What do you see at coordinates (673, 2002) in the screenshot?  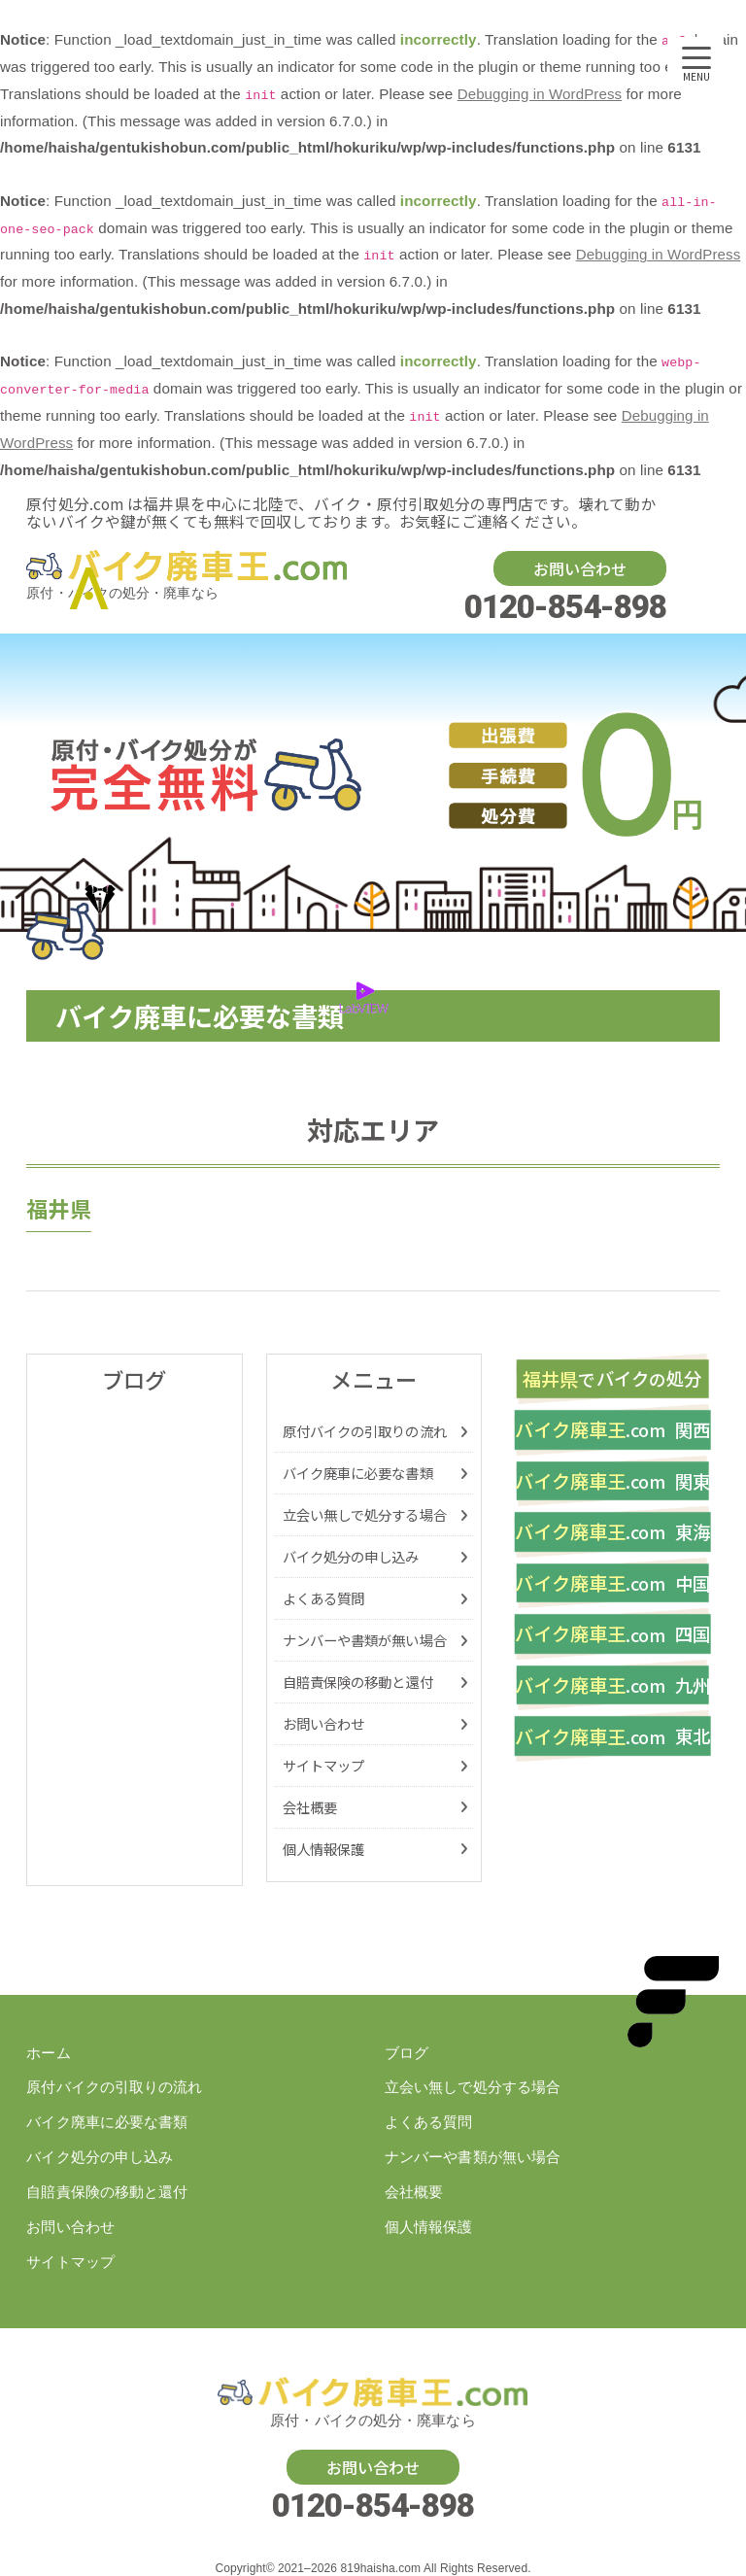 I see `flat.io logo` at bounding box center [673, 2002].